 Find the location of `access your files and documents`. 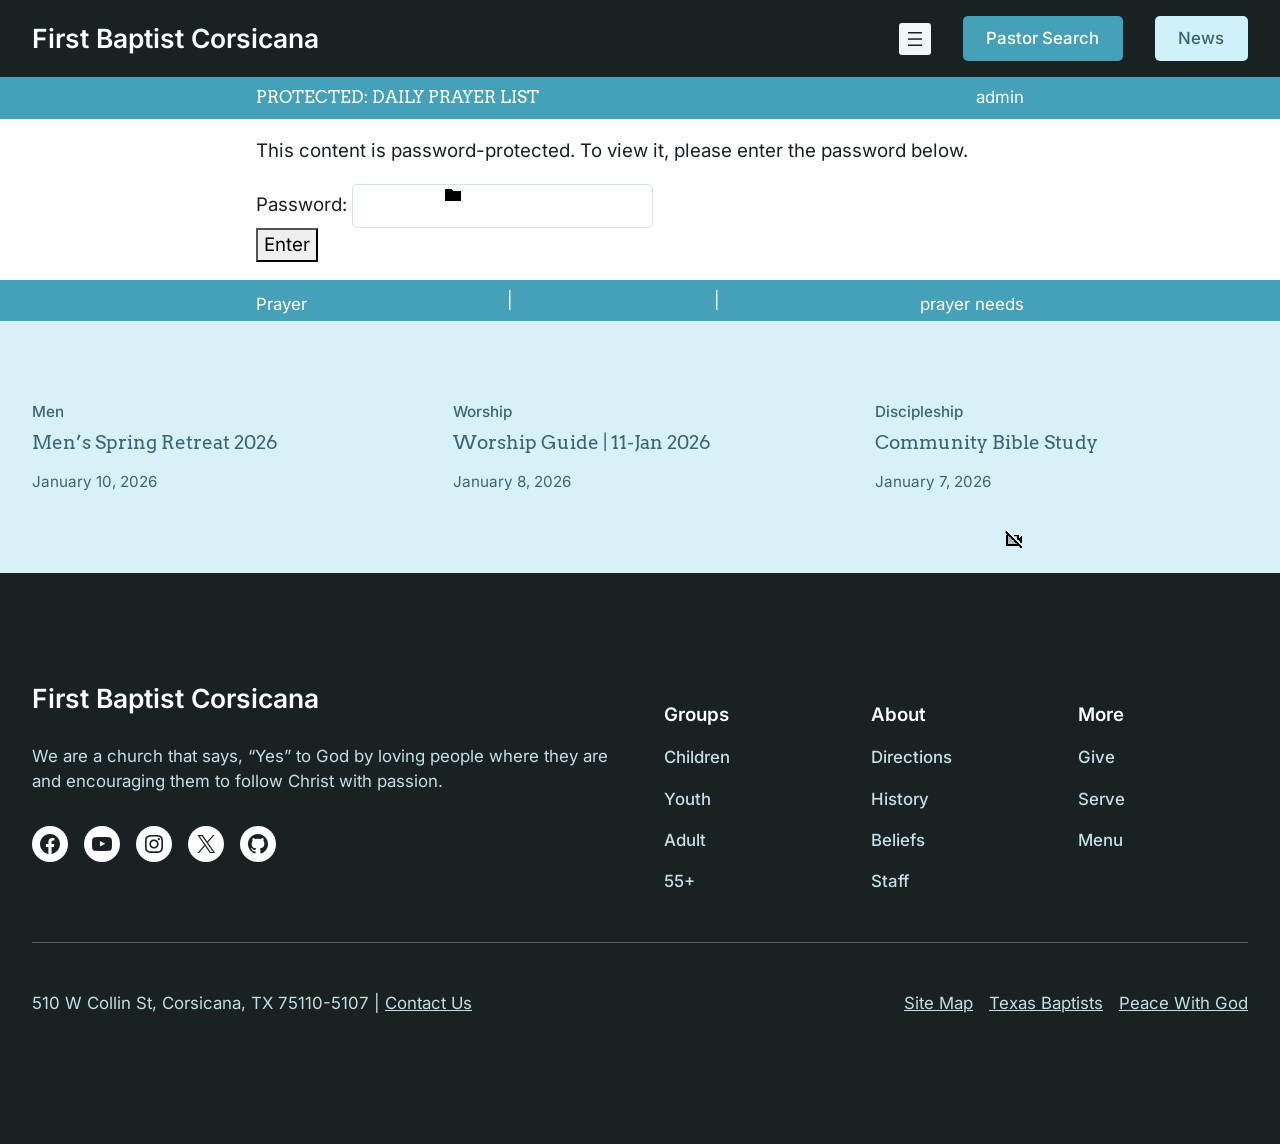

access your files and documents is located at coordinates (453, 195).